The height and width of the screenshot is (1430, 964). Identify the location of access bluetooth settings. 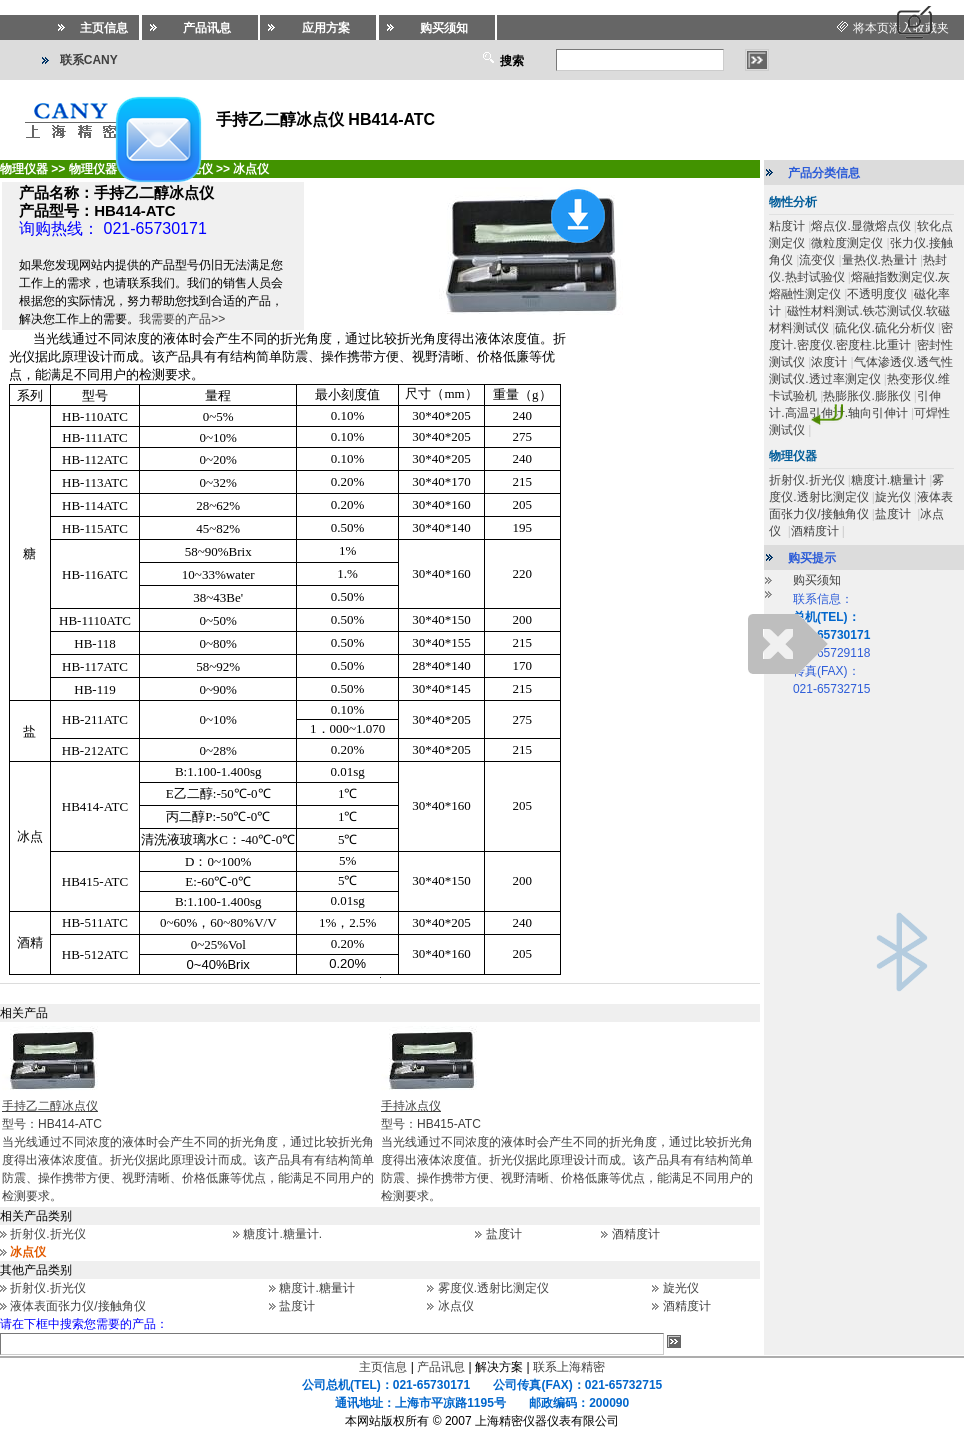
(902, 952).